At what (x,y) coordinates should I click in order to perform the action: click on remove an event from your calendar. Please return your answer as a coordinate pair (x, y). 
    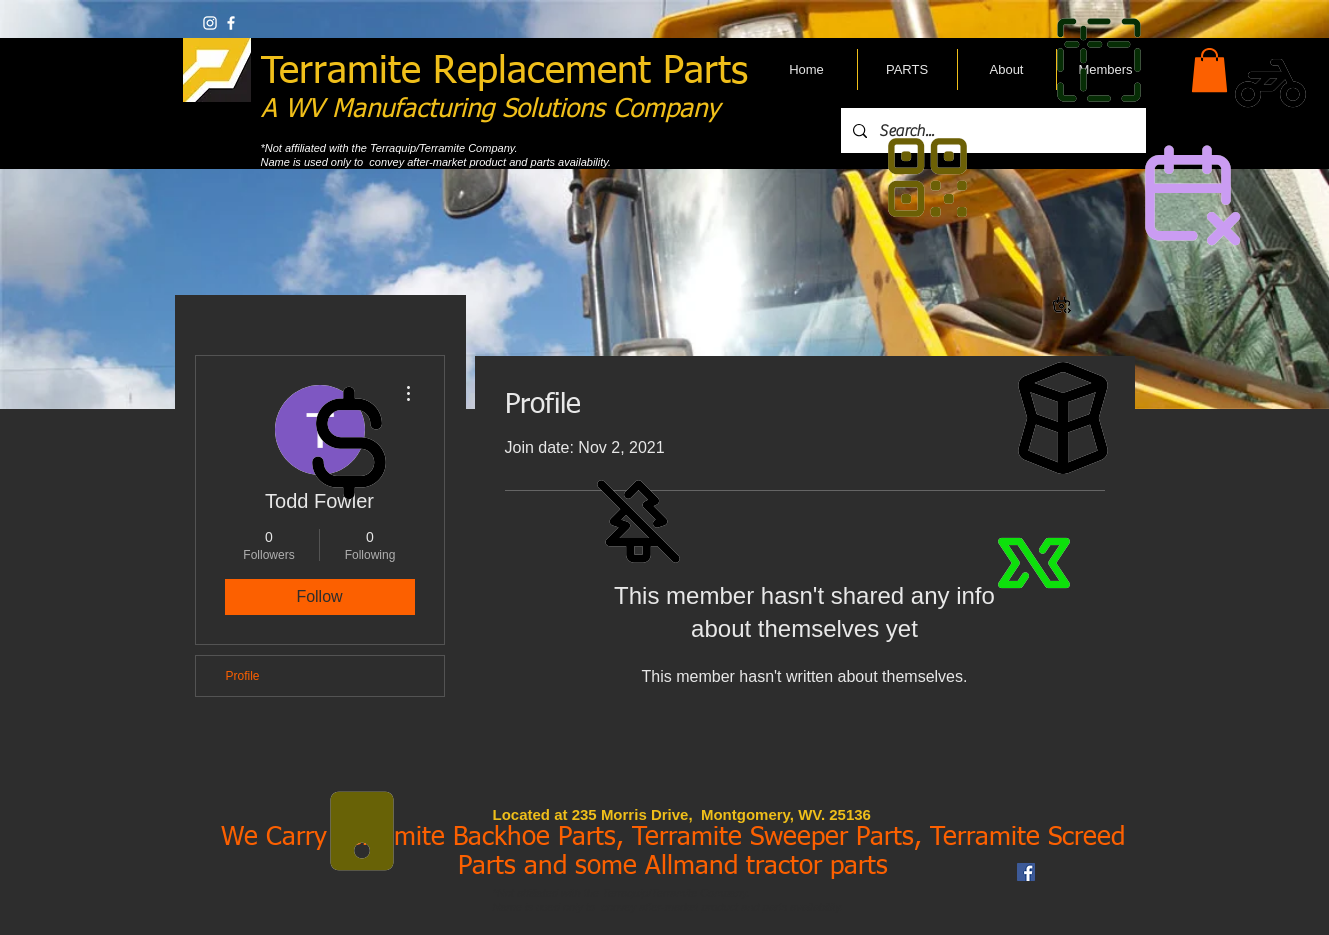
    Looking at the image, I should click on (1188, 193).